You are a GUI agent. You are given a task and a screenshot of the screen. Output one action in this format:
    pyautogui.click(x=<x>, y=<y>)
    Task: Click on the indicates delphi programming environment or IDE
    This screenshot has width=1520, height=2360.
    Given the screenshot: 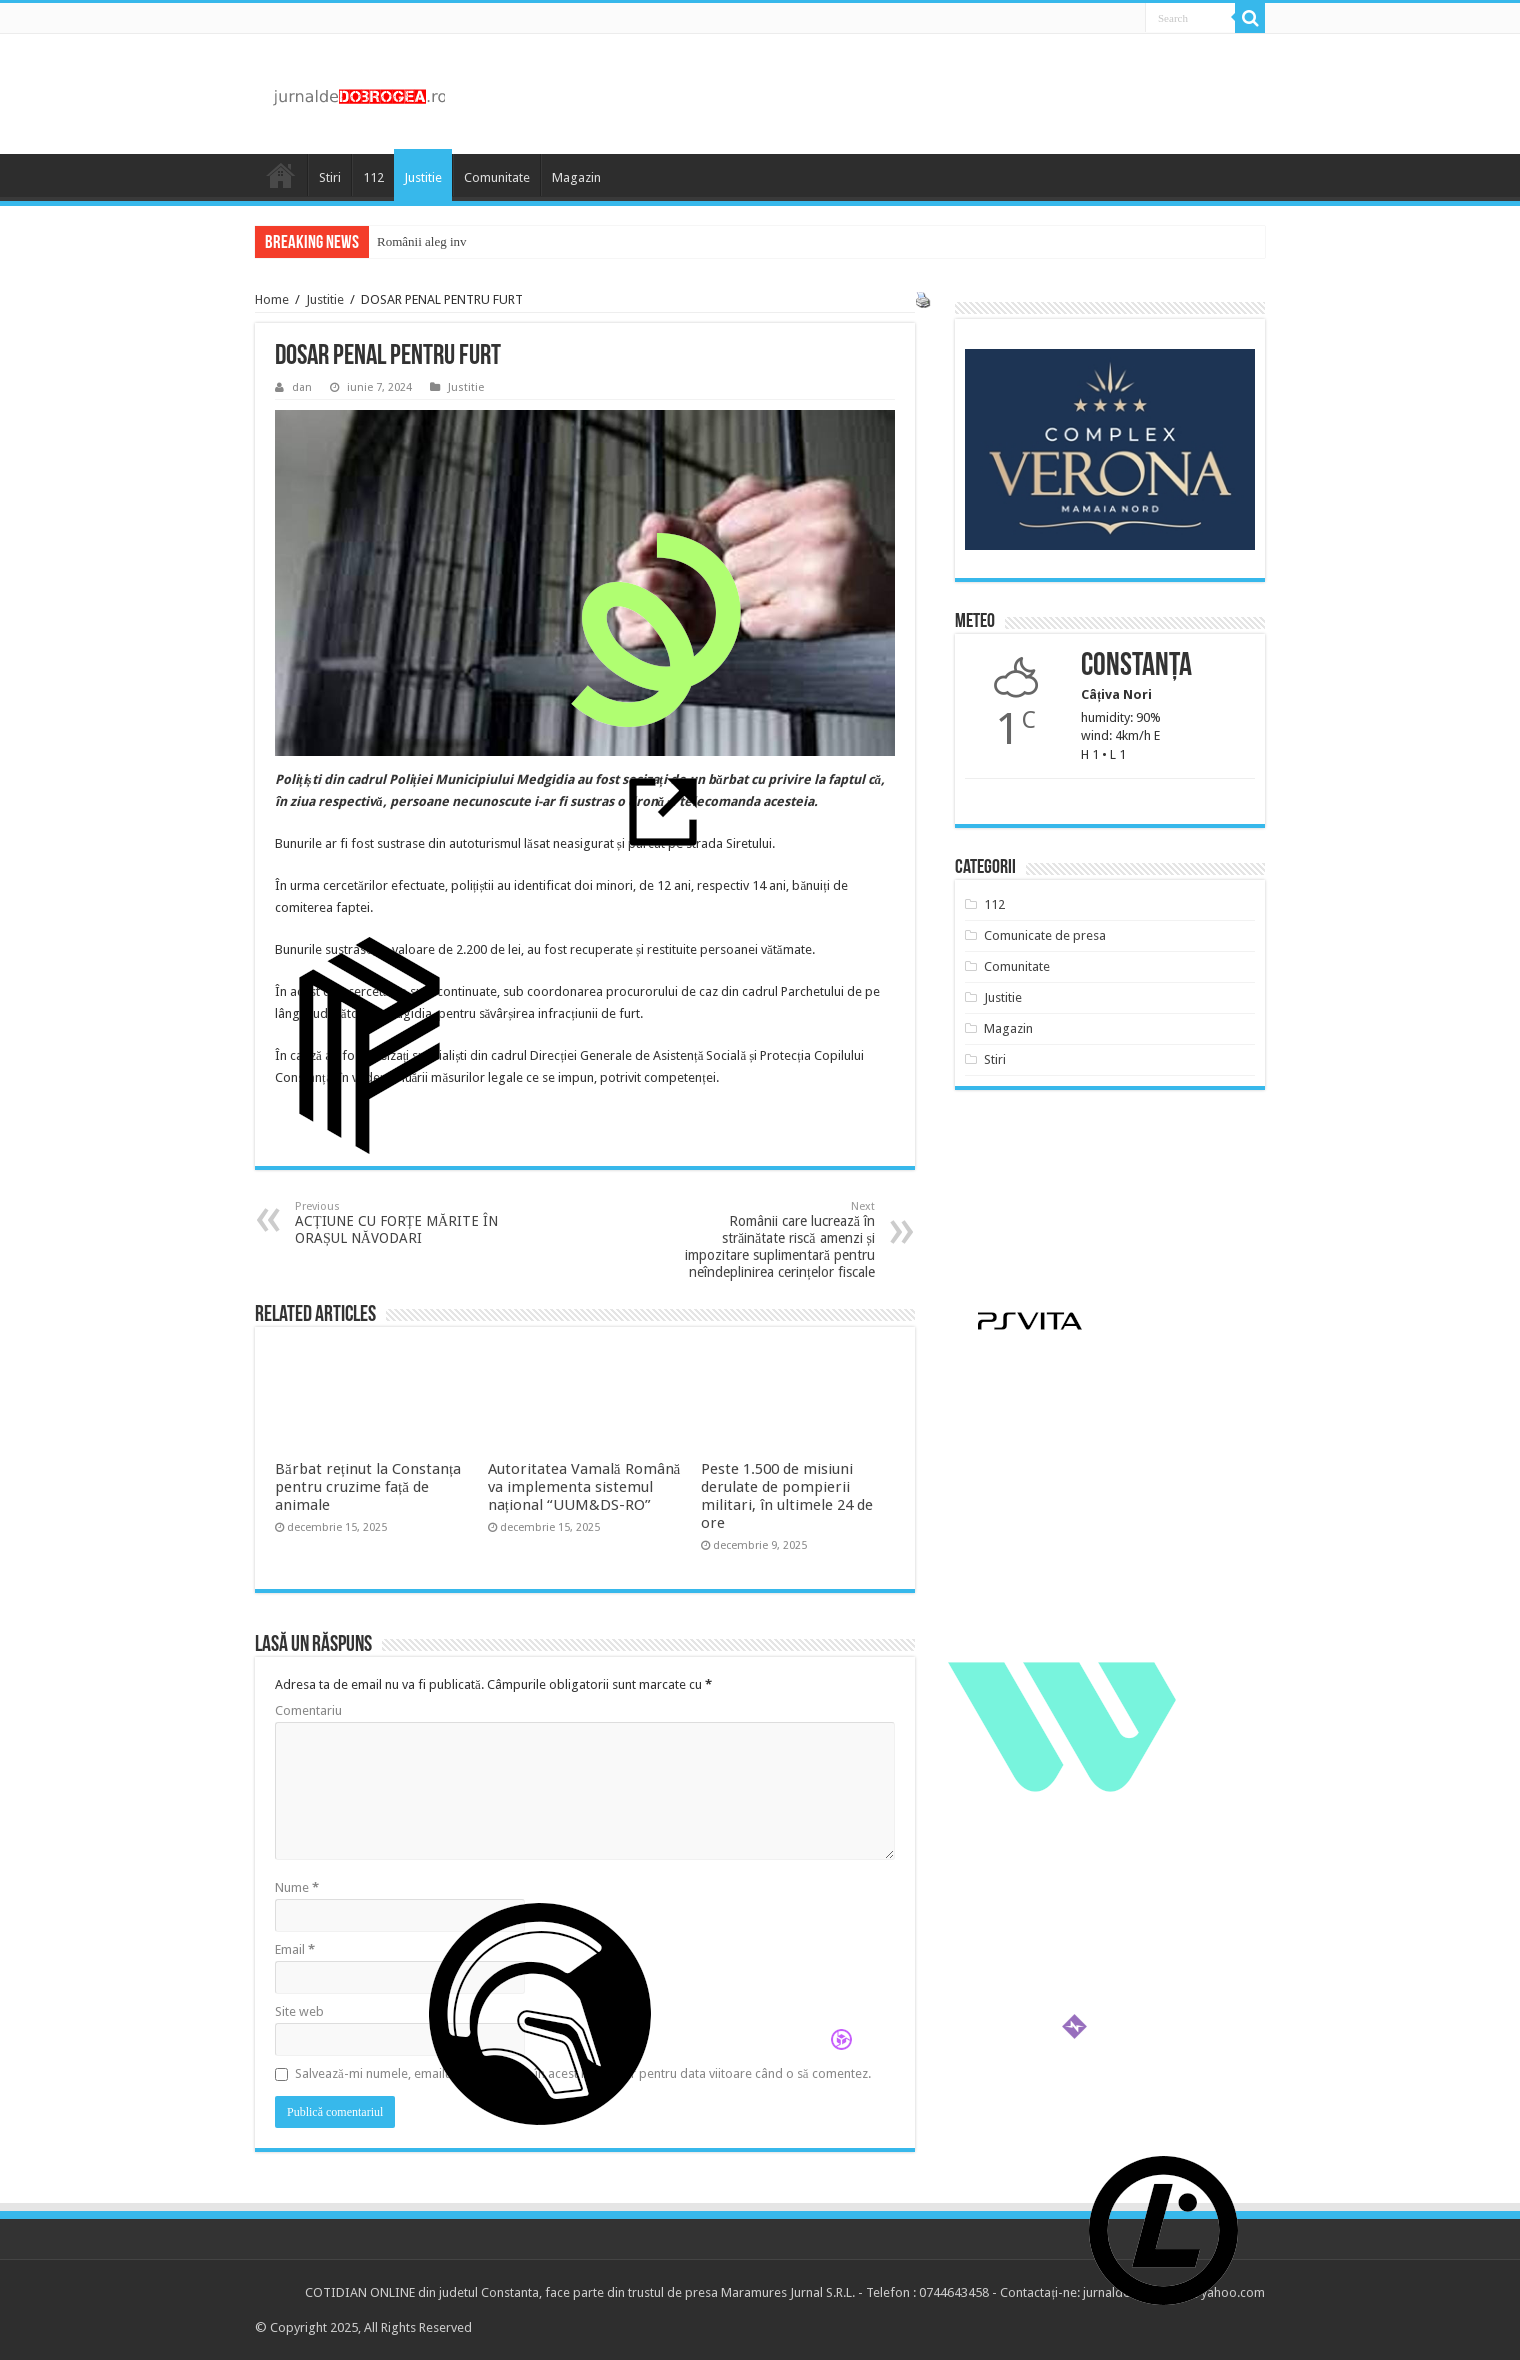 What is the action you would take?
    pyautogui.click(x=540, y=2014)
    